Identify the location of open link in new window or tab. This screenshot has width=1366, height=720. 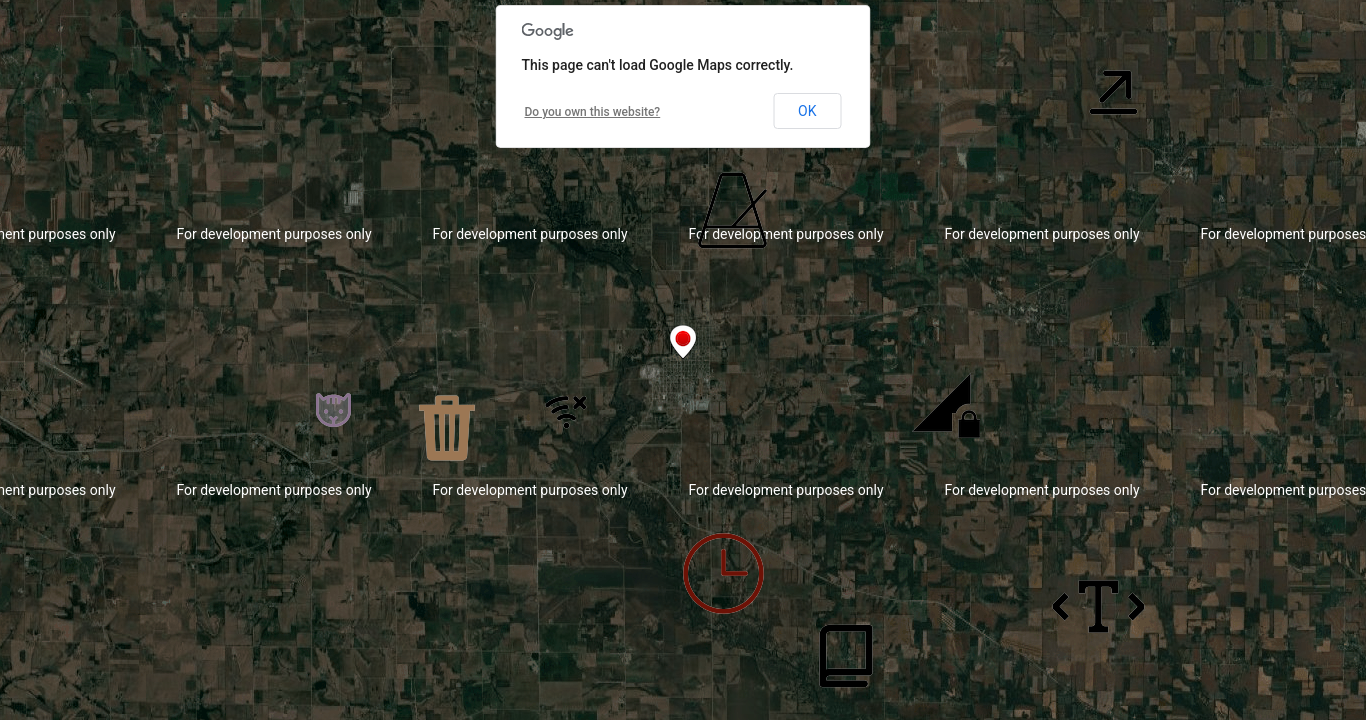
(1113, 90).